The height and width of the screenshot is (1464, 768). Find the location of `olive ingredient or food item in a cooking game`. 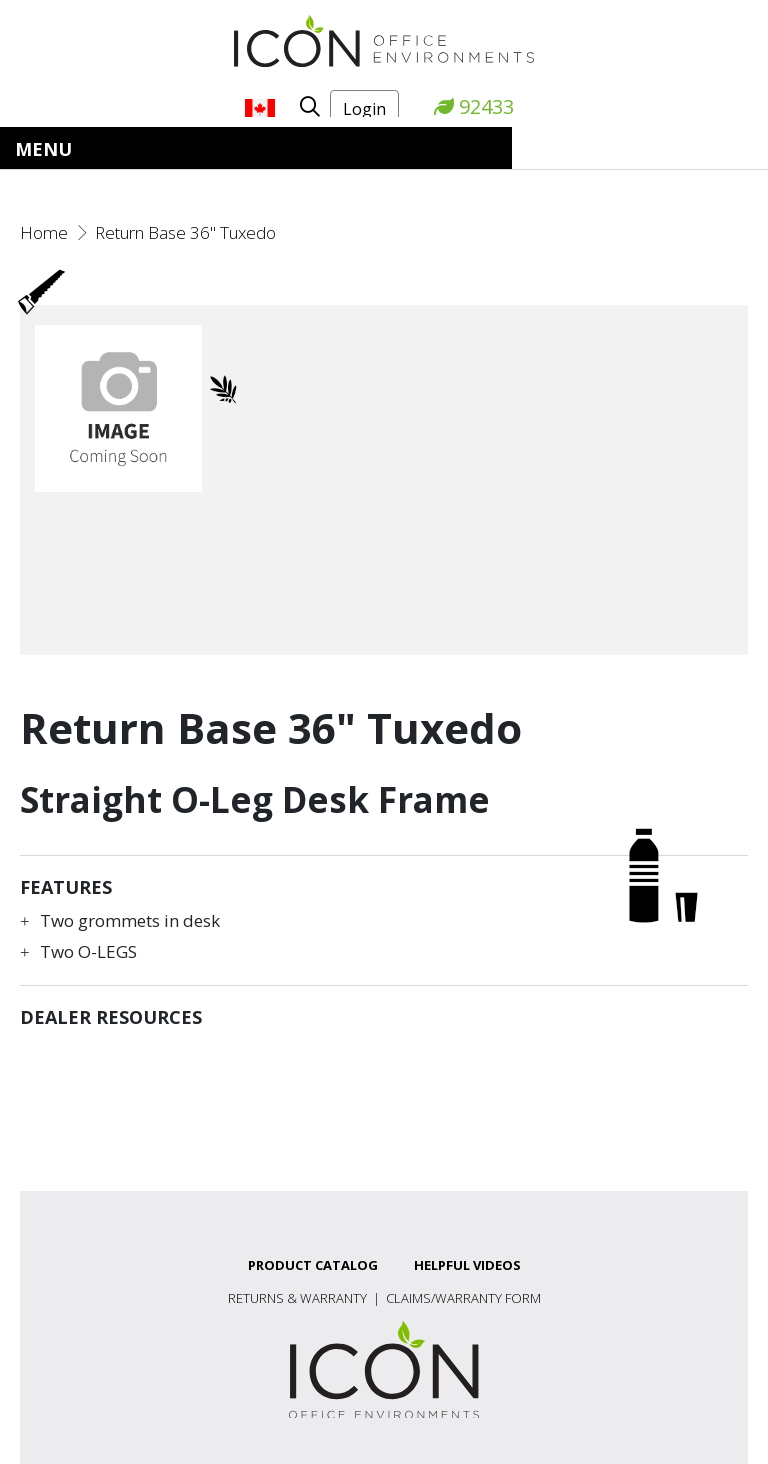

olive ingredient or food item in a cooking game is located at coordinates (223, 389).